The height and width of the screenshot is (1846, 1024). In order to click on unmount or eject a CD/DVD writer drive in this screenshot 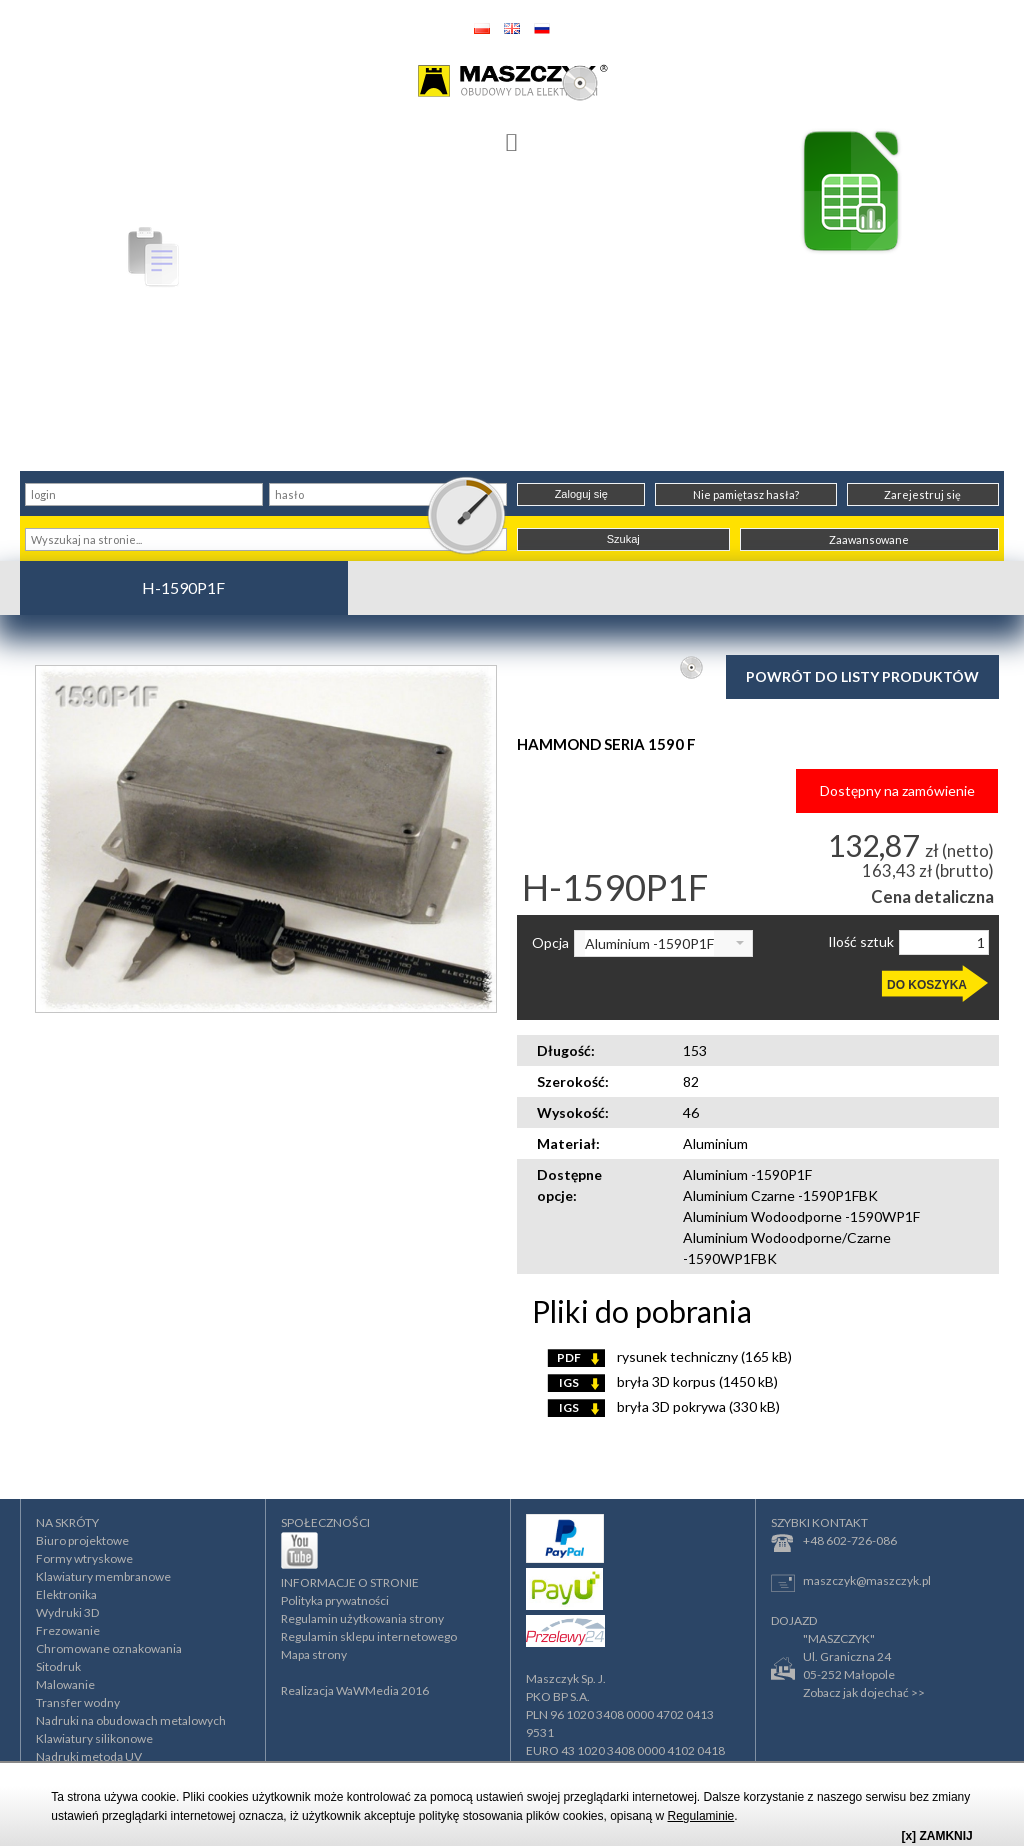, I will do `click(580, 83)`.